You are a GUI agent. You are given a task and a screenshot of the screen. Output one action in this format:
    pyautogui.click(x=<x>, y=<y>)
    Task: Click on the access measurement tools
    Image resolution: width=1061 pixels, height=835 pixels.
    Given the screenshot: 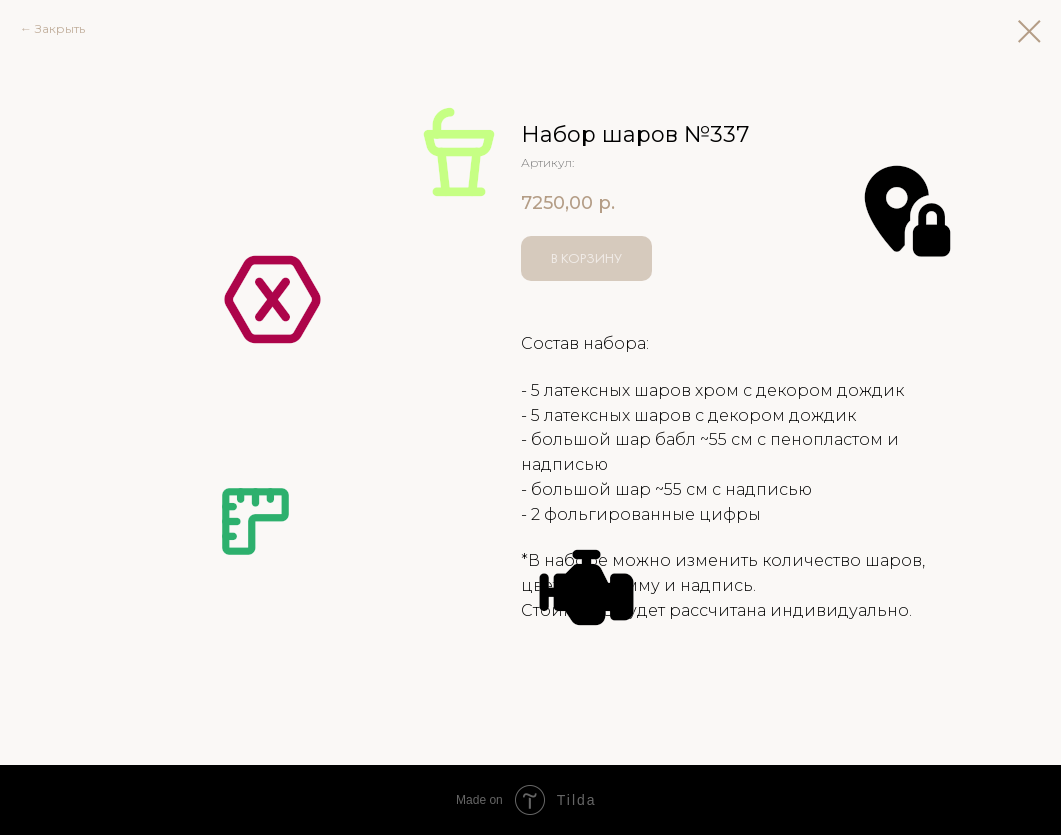 What is the action you would take?
    pyautogui.click(x=255, y=521)
    